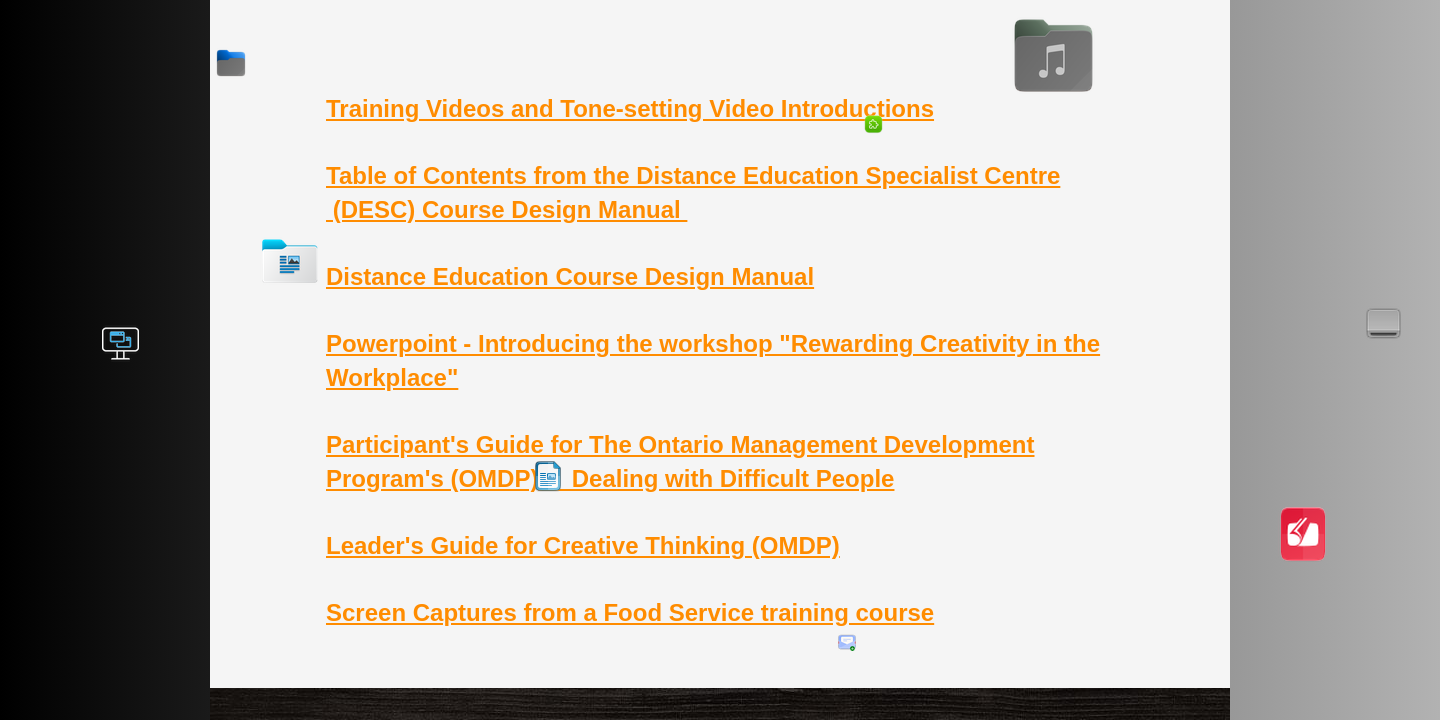  What do you see at coordinates (548, 476) in the screenshot?
I see `open a libreoffice writer document` at bounding box center [548, 476].